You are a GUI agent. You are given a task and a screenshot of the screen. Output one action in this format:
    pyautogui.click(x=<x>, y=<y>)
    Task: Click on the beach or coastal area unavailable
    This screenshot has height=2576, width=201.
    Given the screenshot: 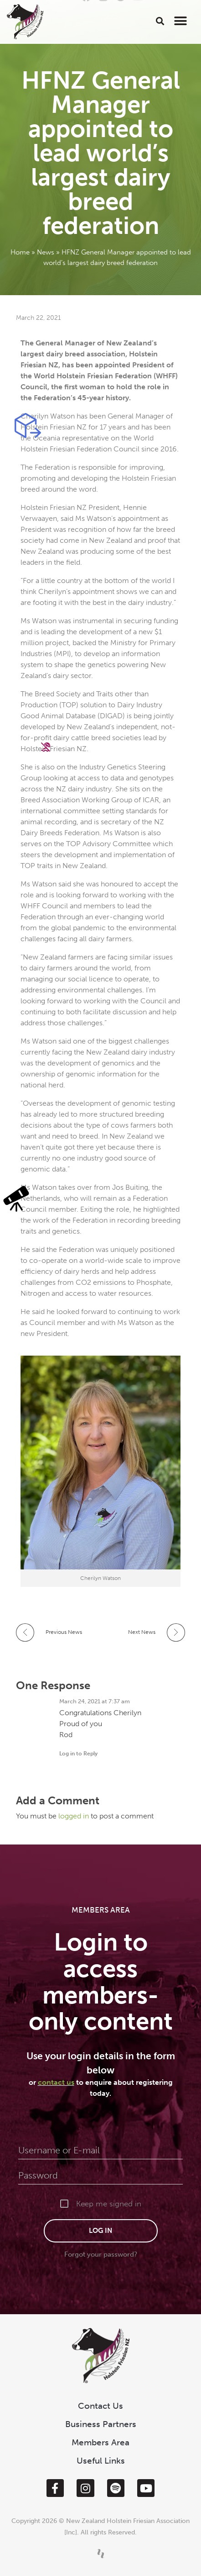 What is the action you would take?
    pyautogui.click(x=46, y=747)
    